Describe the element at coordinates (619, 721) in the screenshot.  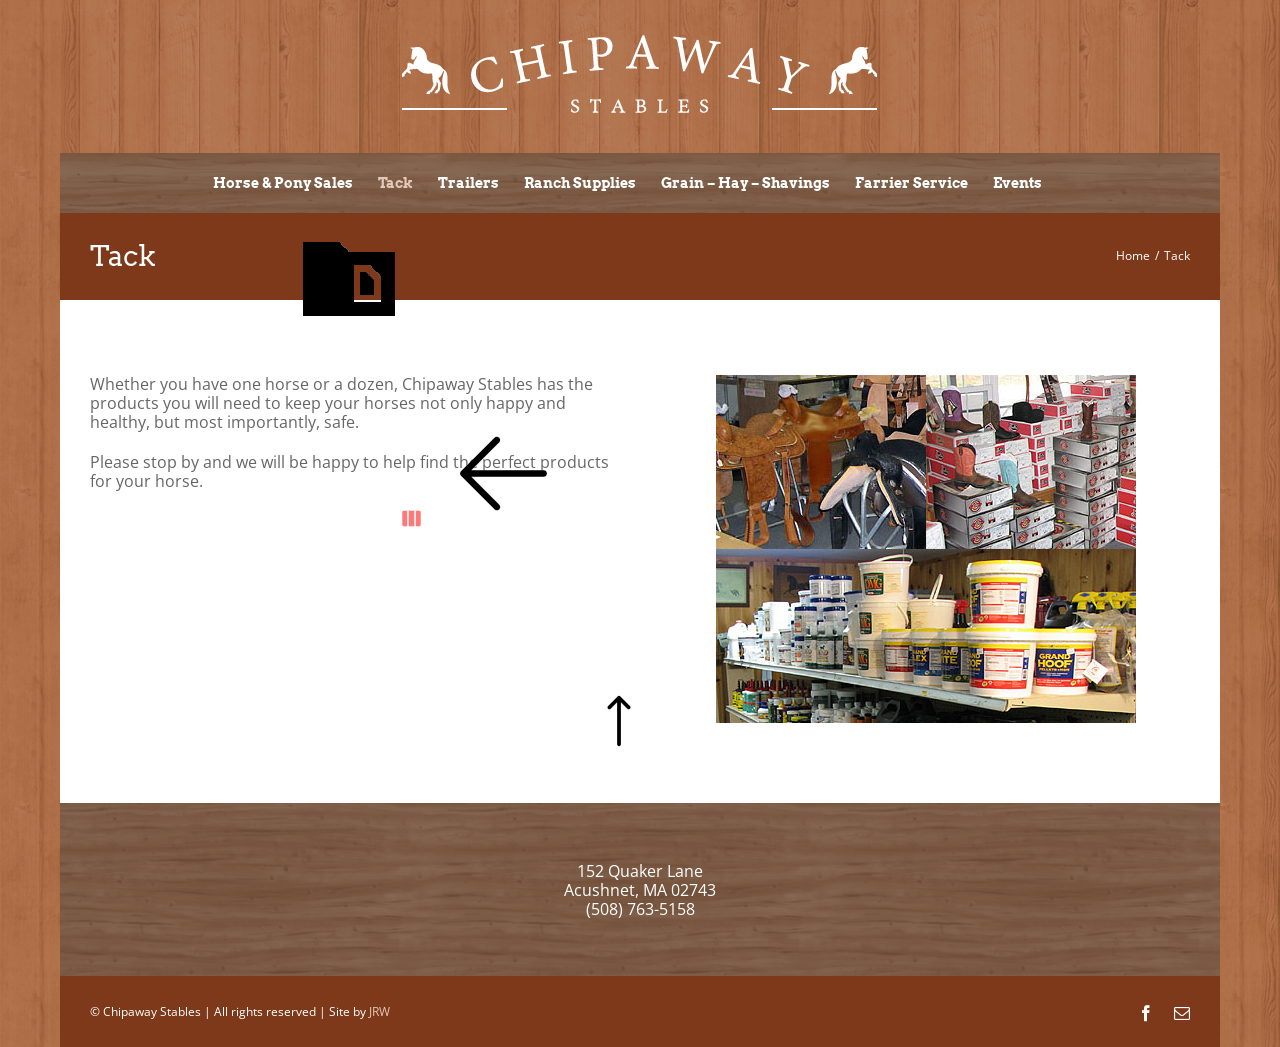
I see `scroll to top of page` at that location.